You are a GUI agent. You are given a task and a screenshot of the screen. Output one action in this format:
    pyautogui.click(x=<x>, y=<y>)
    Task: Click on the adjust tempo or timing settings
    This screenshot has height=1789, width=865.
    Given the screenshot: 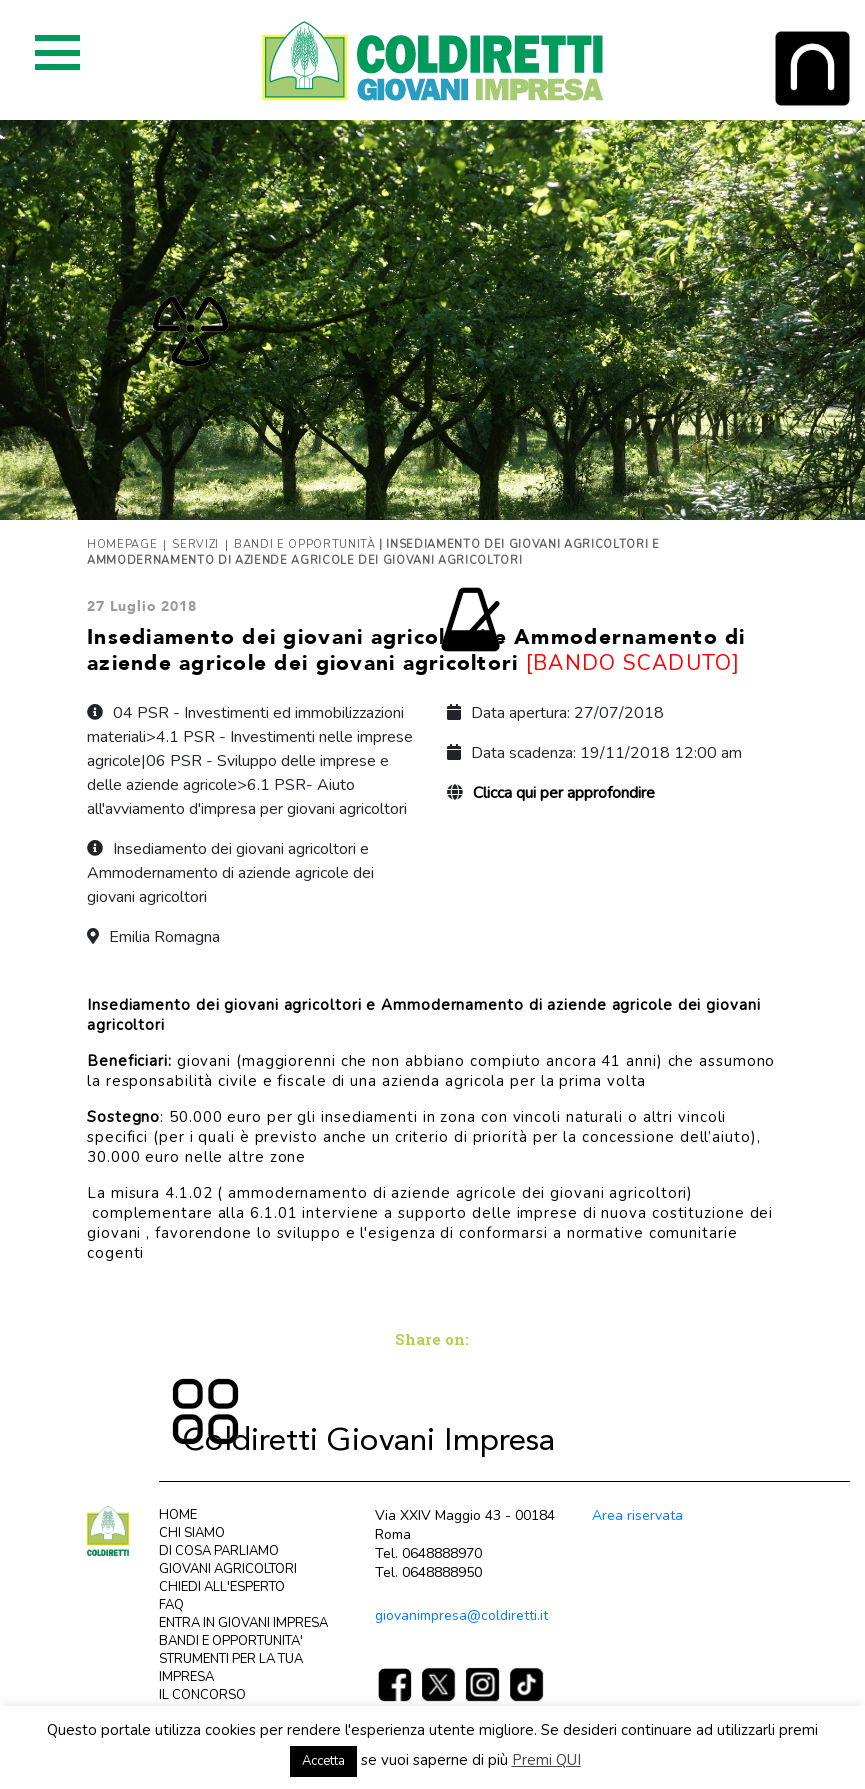 What is the action you would take?
    pyautogui.click(x=470, y=619)
    